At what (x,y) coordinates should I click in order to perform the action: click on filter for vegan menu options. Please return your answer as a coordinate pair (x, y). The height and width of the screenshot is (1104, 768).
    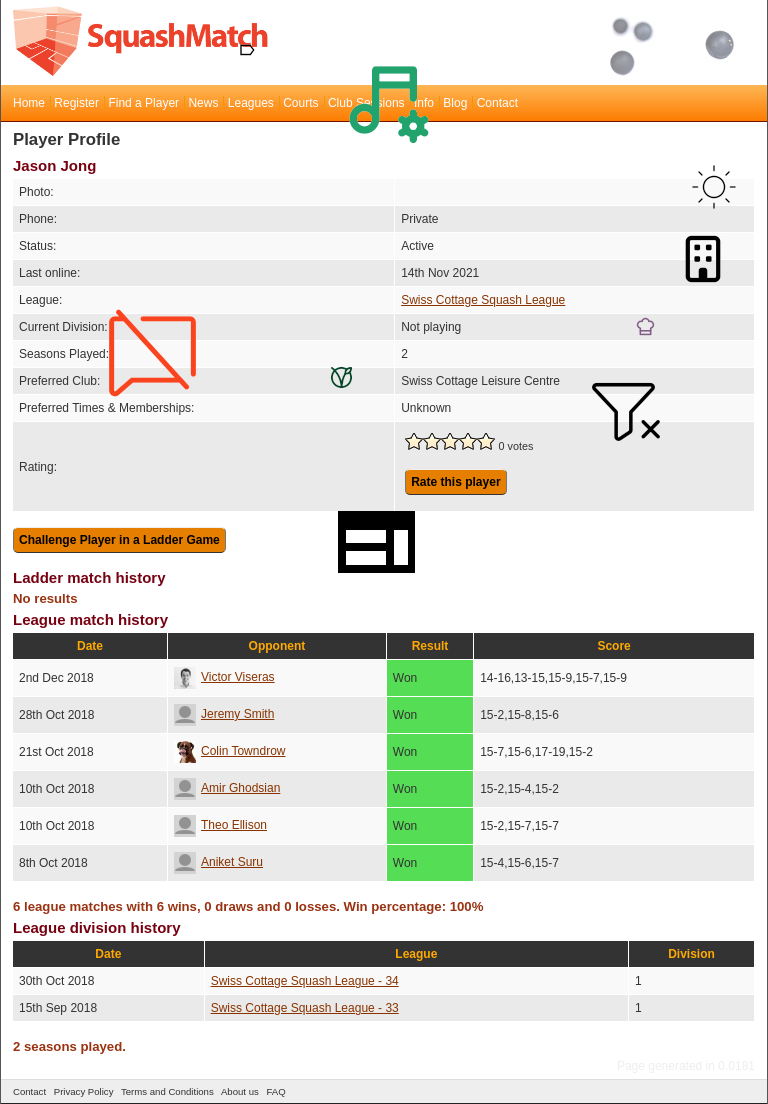
    Looking at the image, I should click on (341, 377).